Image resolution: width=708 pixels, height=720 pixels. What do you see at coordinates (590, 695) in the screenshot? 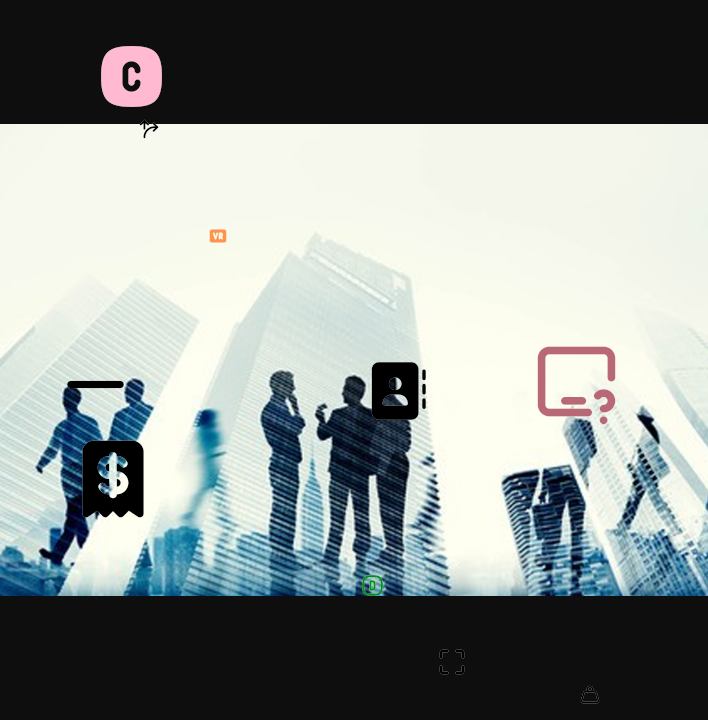
I see `set or adjust item weight` at bounding box center [590, 695].